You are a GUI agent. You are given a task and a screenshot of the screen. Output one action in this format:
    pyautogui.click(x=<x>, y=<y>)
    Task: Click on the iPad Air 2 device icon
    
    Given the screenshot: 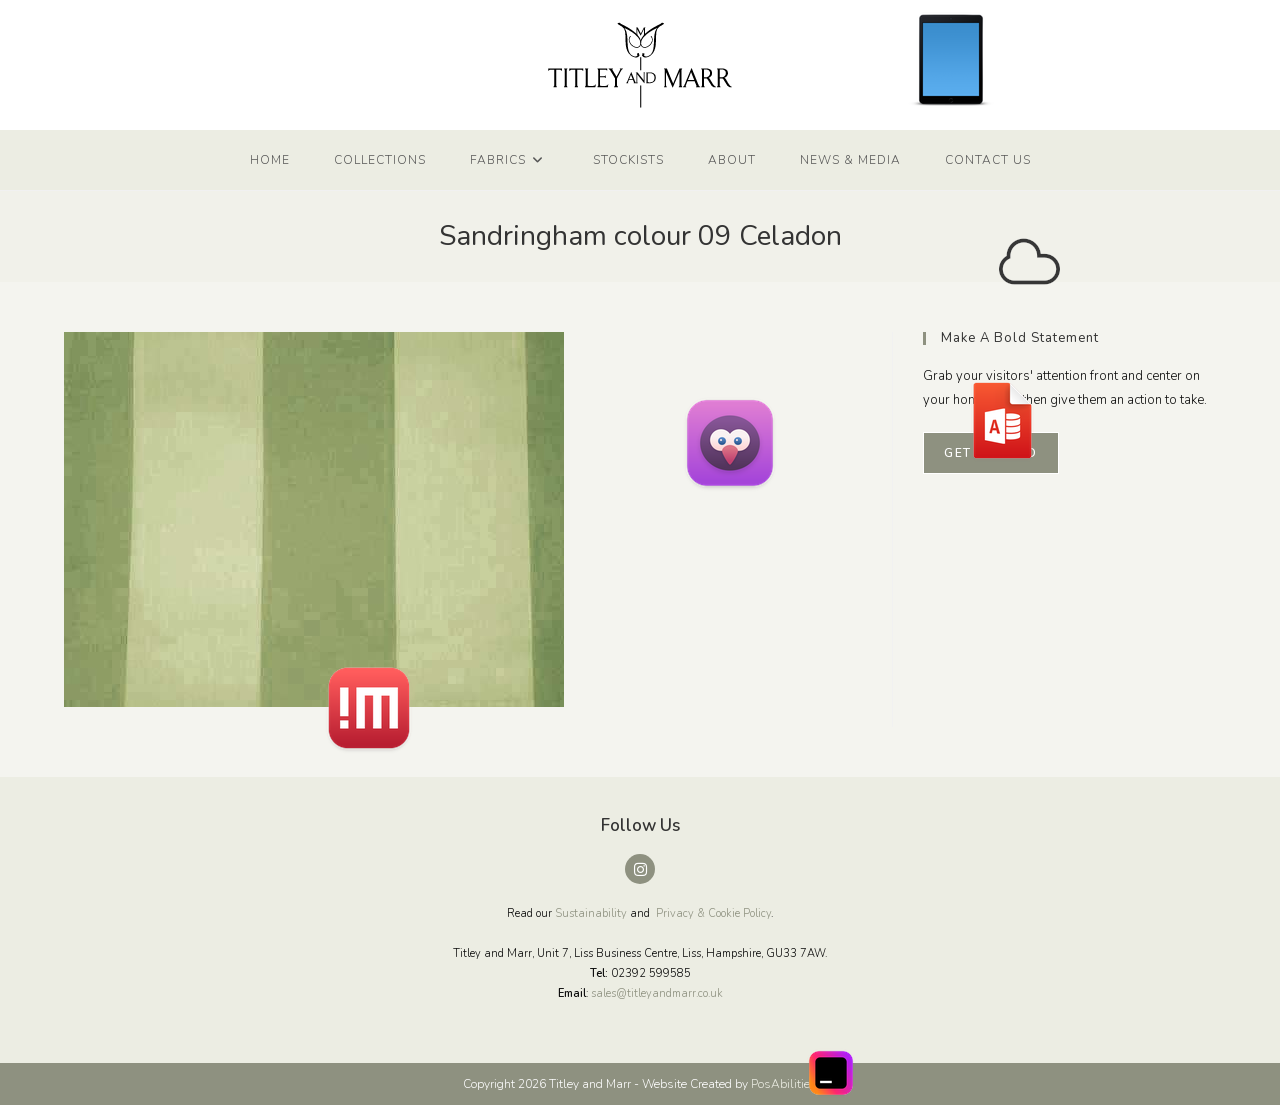 What is the action you would take?
    pyautogui.click(x=951, y=59)
    